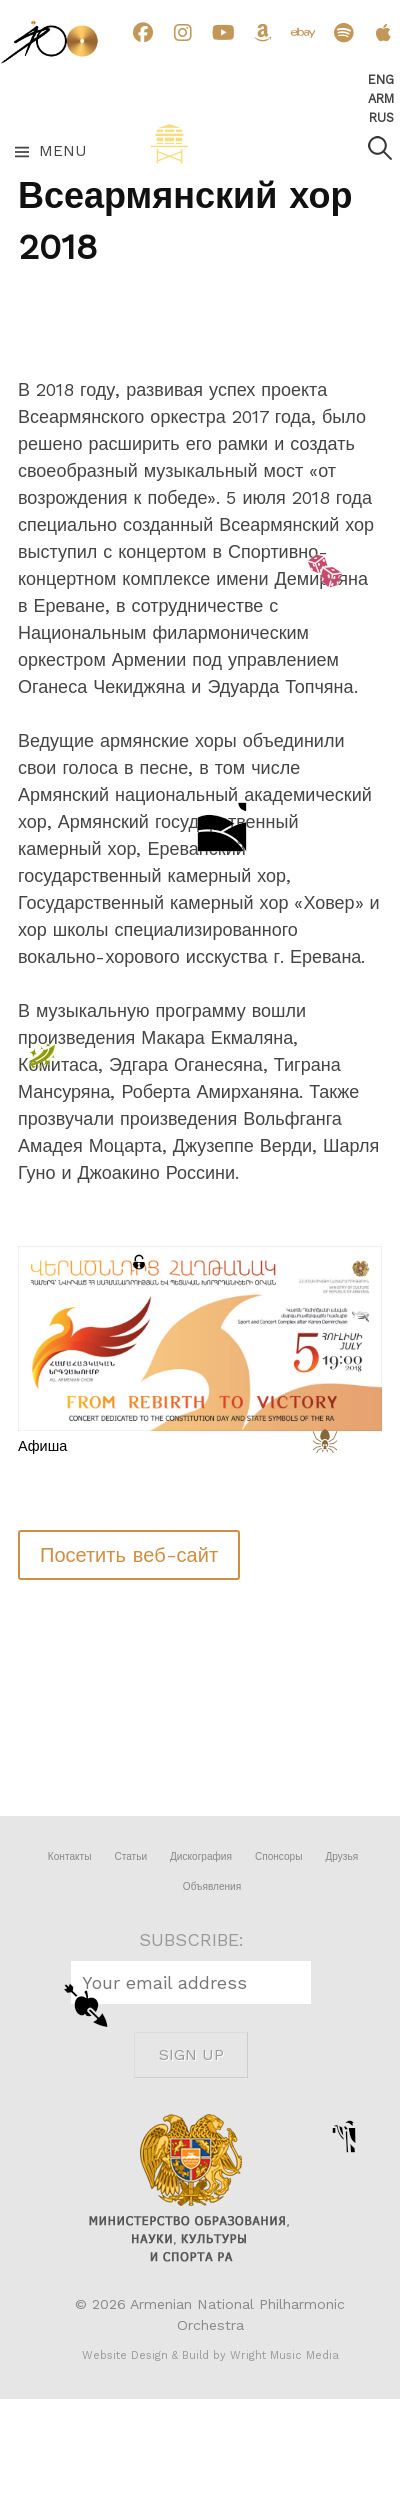 The image size is (400, 2494). I want to click on indicates a water tower landmark or structure, so click(169, 143).